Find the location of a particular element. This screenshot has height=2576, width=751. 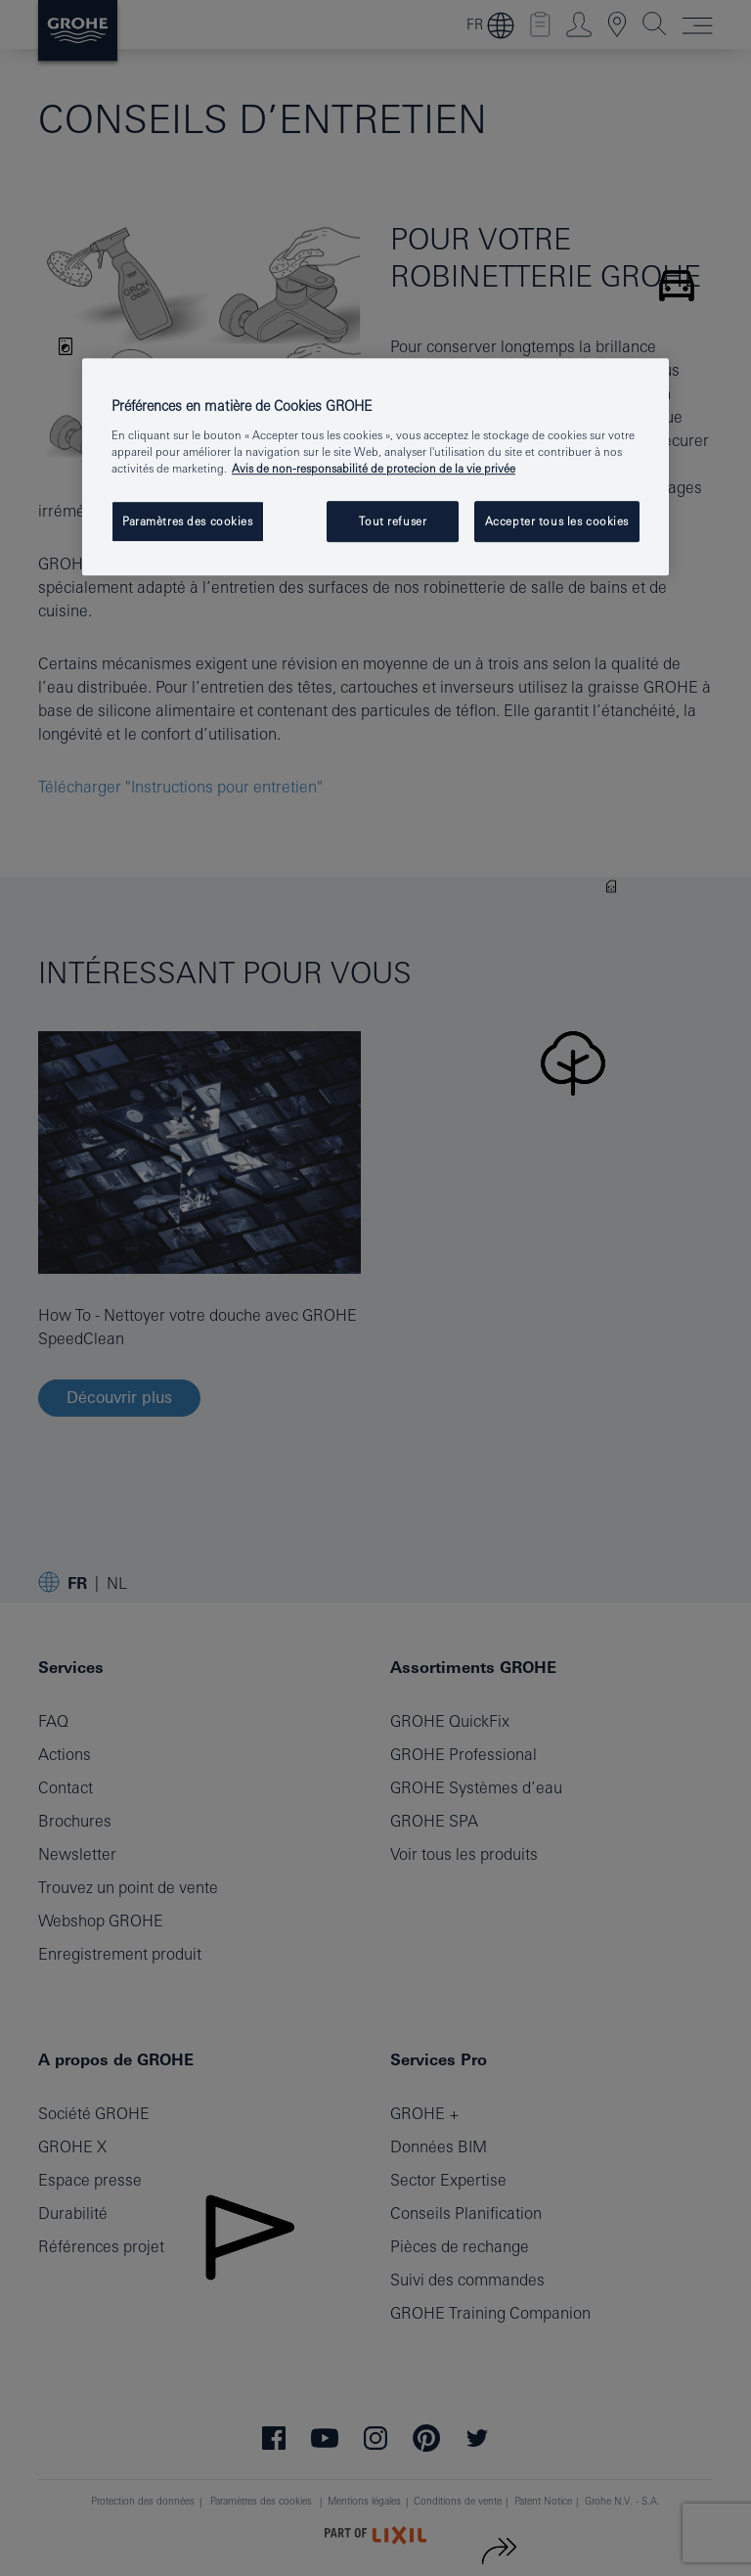

flag or mark an important item is located at coordinates (242, 2237).